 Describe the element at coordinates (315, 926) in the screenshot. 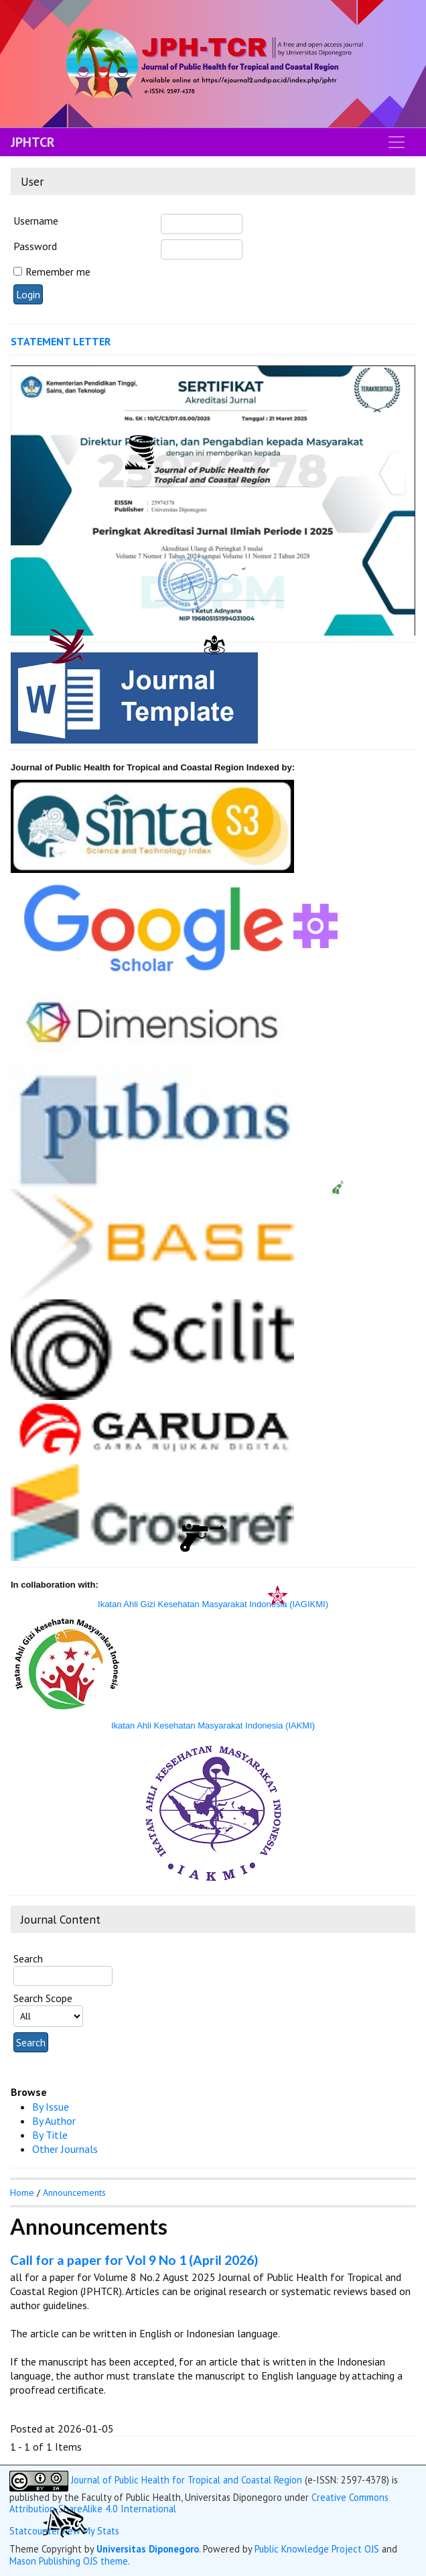

I see `settings or configuration menu` at that location.